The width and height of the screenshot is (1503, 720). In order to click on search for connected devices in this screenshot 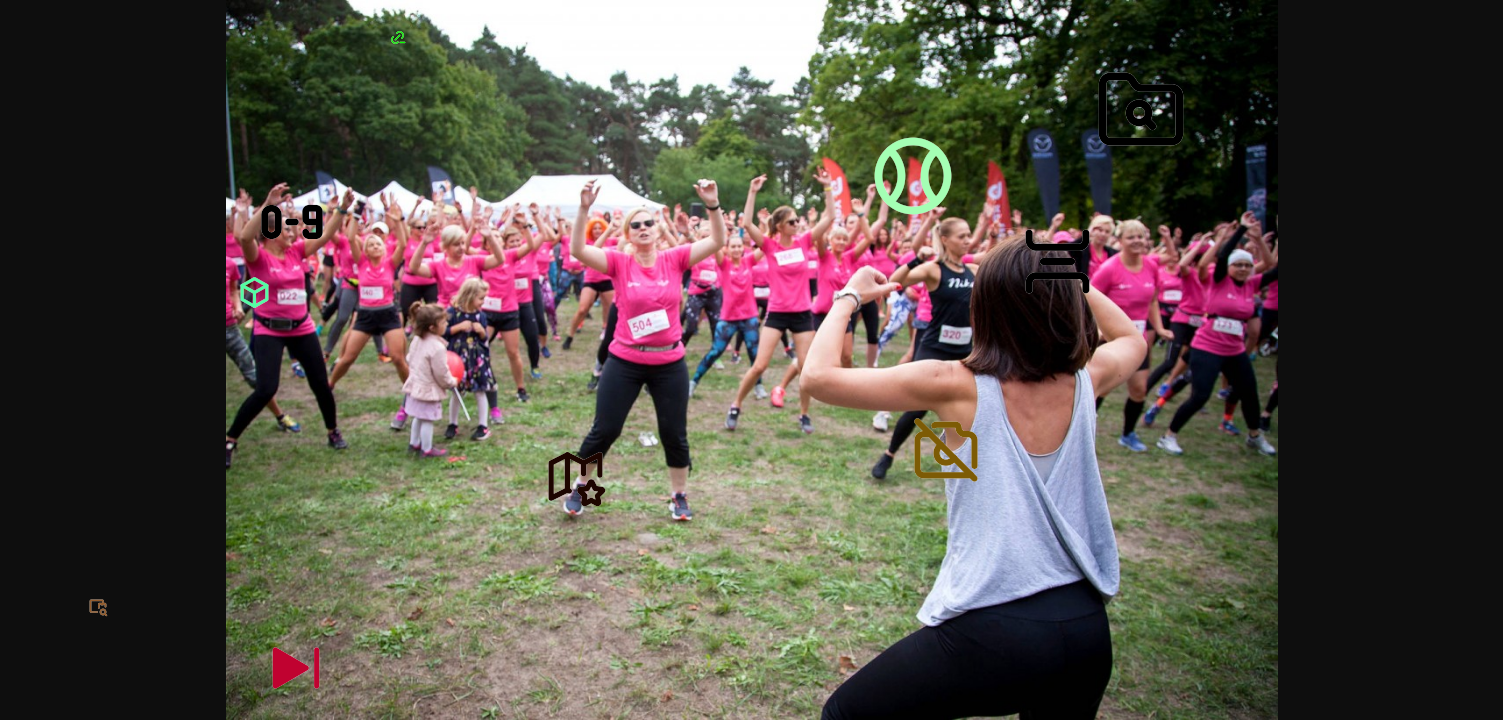, I will do `click(98, 607)`.